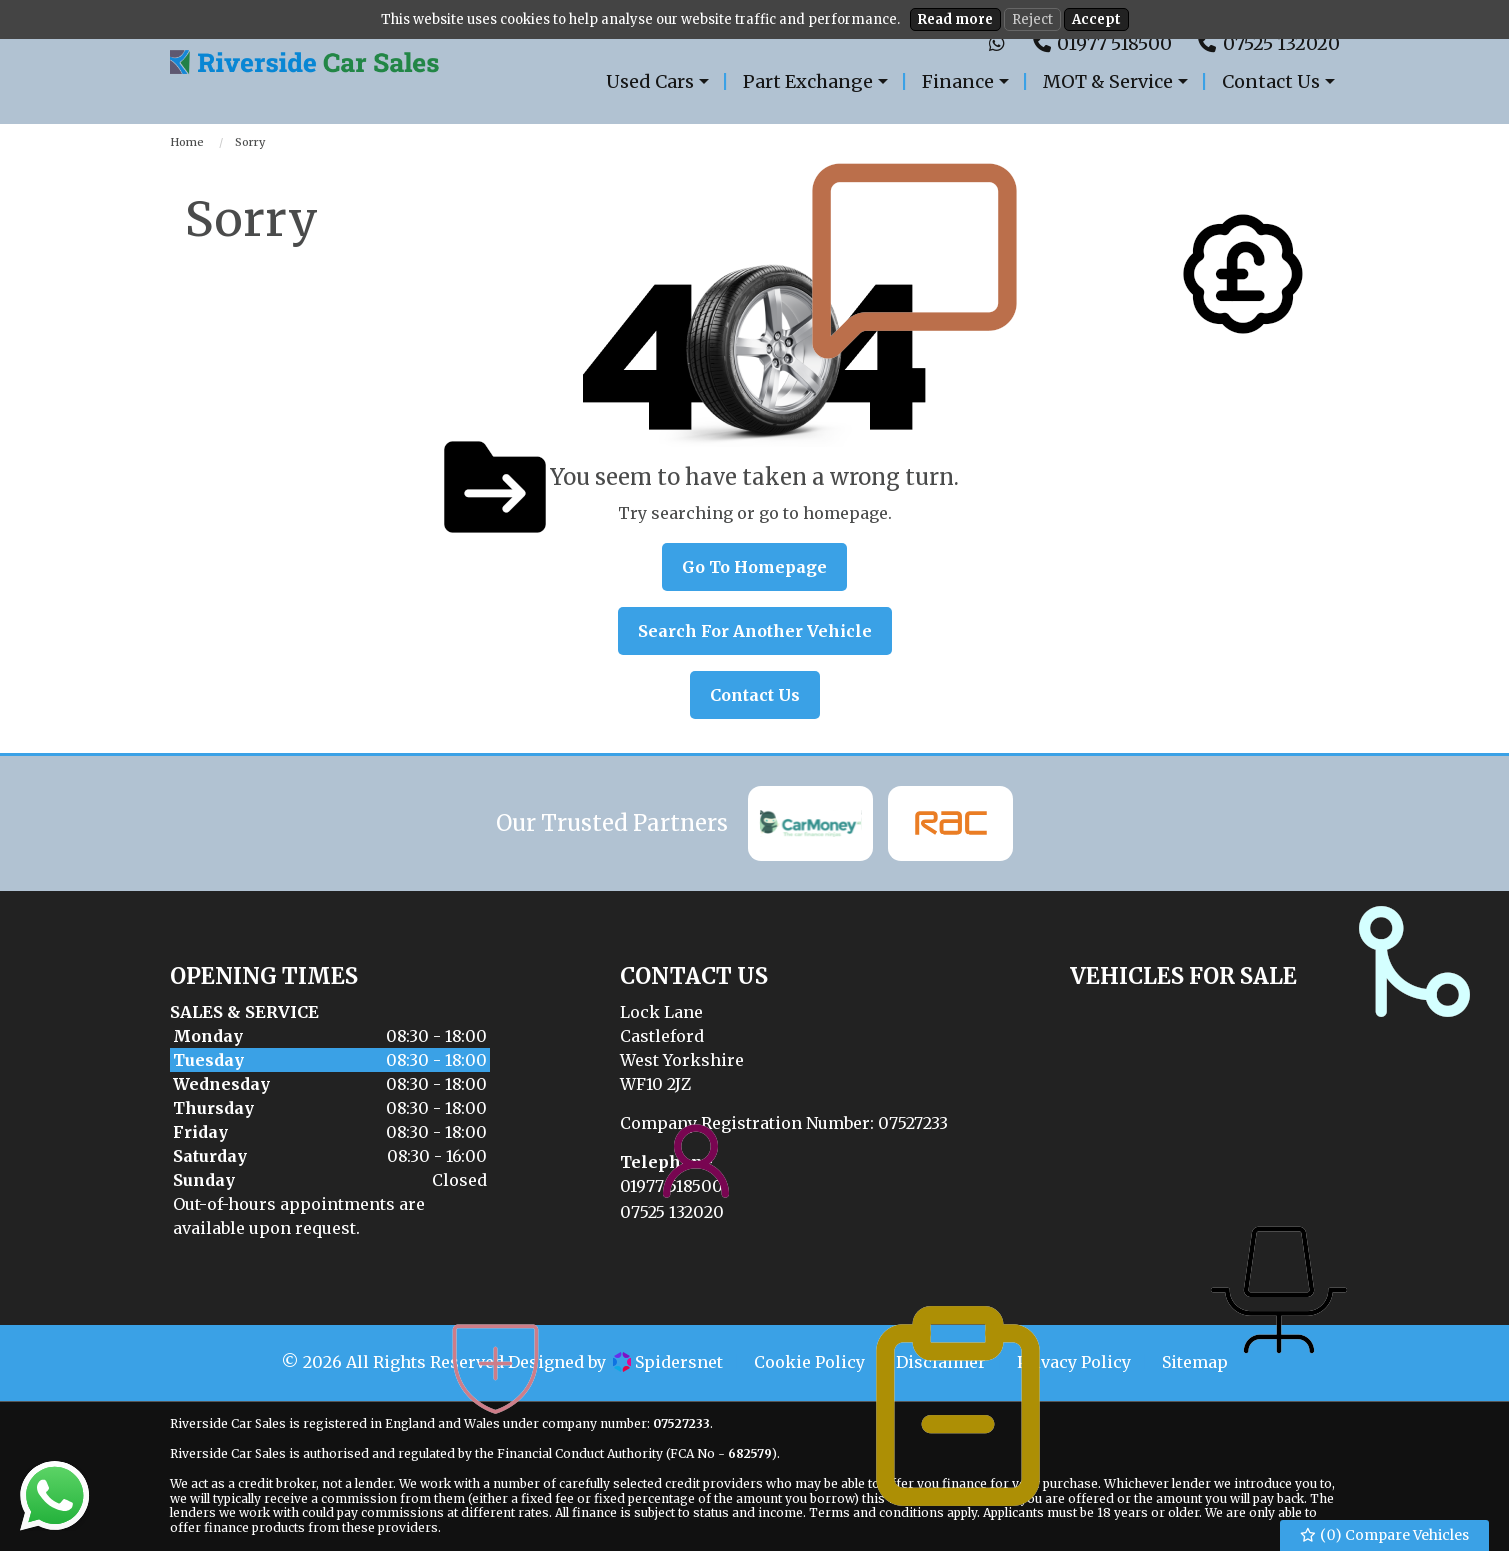  What do you see at coordinates (914, 256) in the screenshot?
I see `open chat or messaging` at bounding box center [914, 256].